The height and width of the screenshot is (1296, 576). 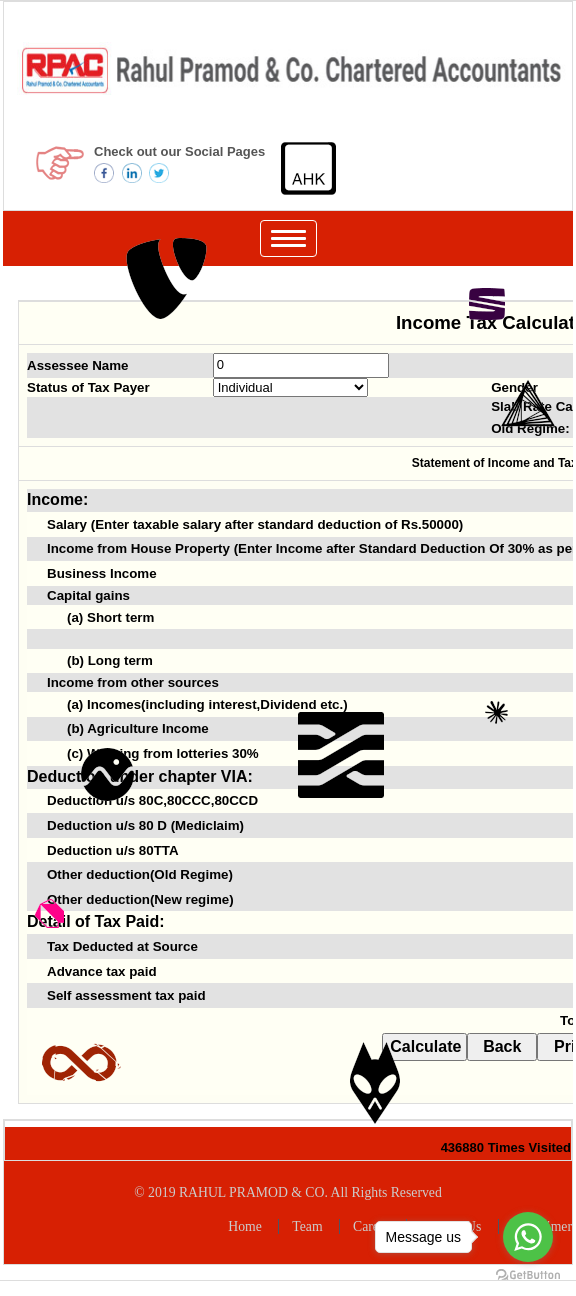 What do you see at coordinates (528, 403) in the screenshot?
I see `open KNIME analytics platform` at bounding box center [528, 403].